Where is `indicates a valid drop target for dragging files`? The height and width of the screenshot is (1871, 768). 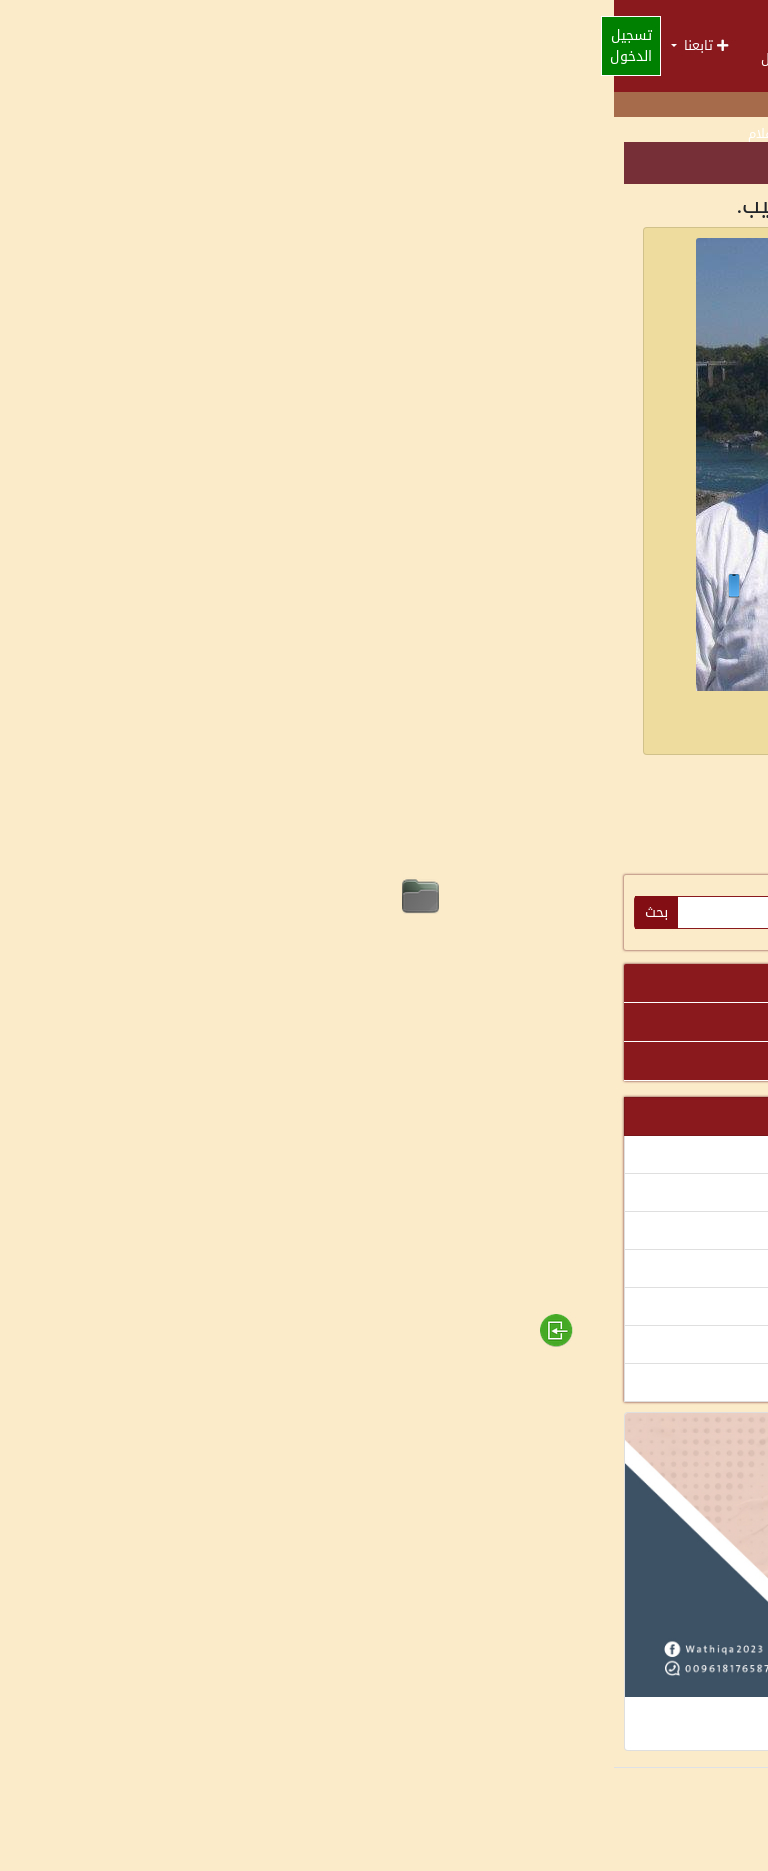
indicates a valid drop target for dragging files is located at coordinates (420, 895).